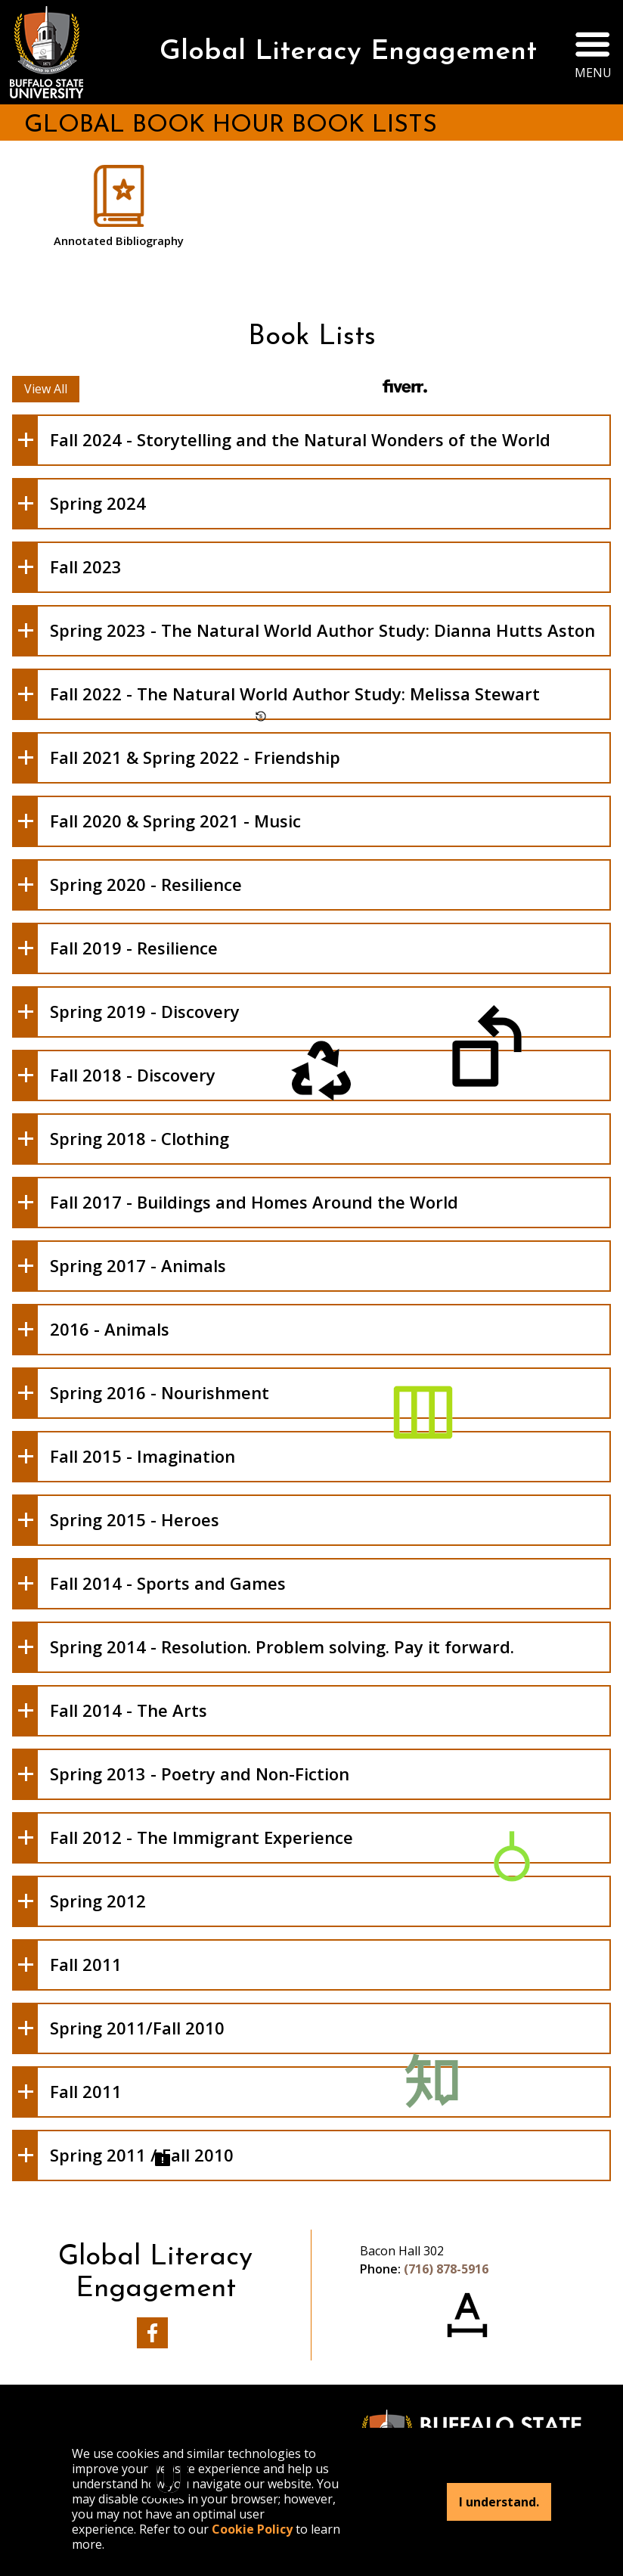 Image resolution: width=623 pixels, height=2576 pixels. I want to click on folder contains items that need attention, so click(163, 2159).